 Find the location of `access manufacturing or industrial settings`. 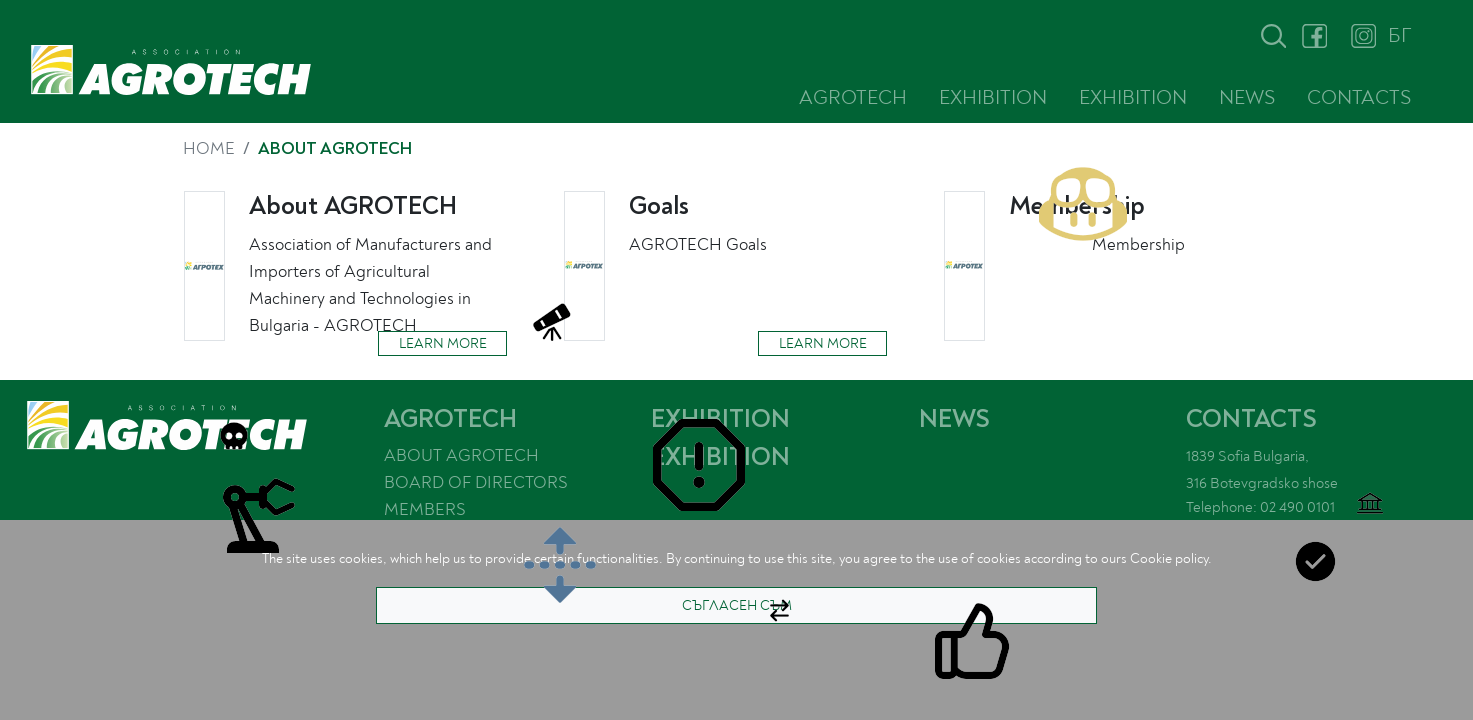

access manufacturing or industrial settings is located at coordinates (259, 517).